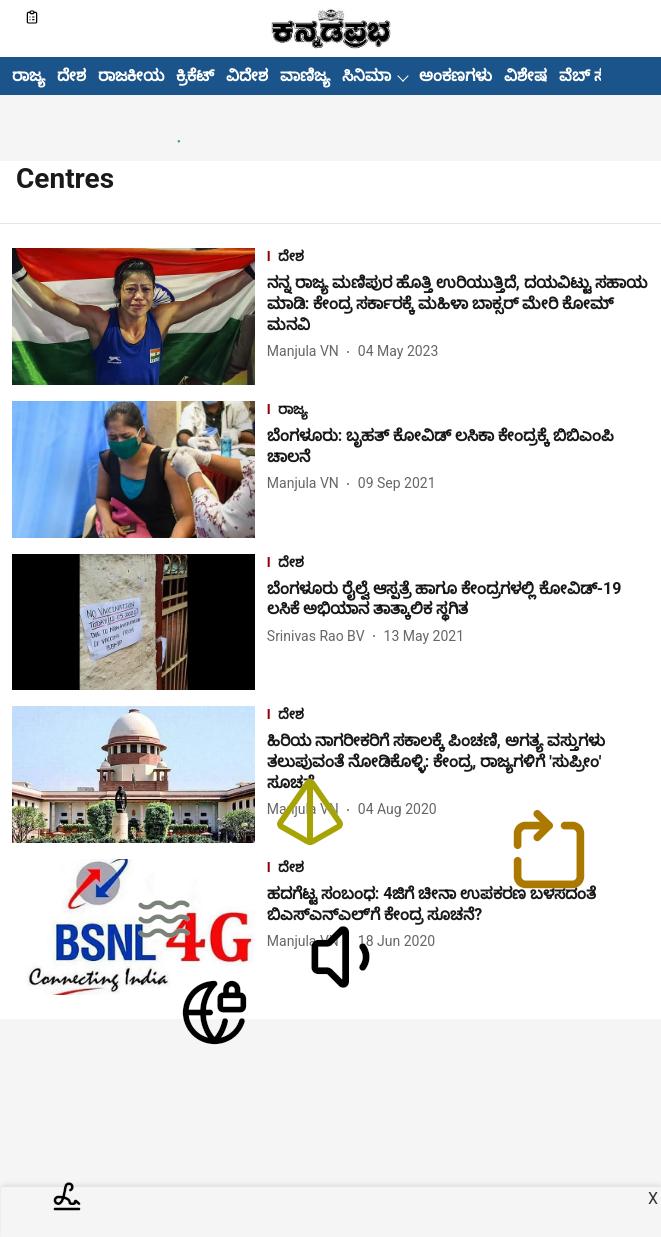 The image size is (661, 1237). What do you see at coordinates (164, 919) in the screenshot?
I see `indicates water or aquatic features` at bounding box center [164, 919].